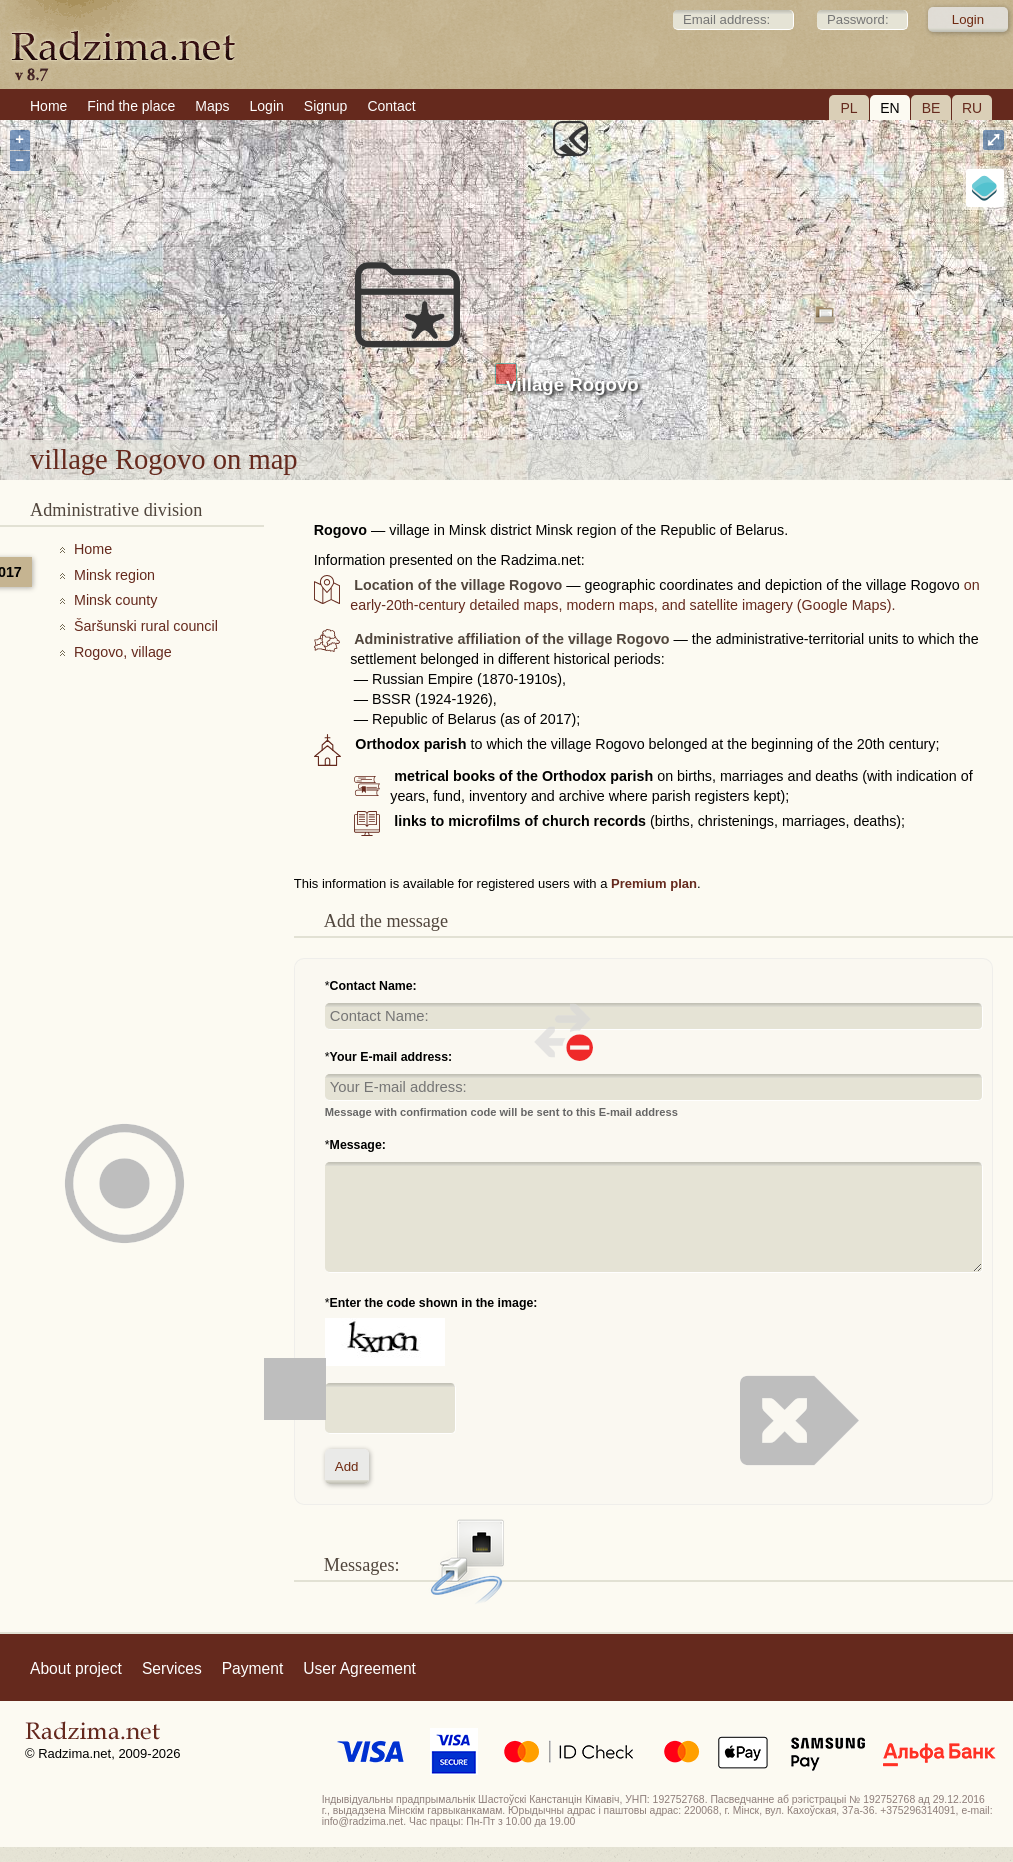  What do you see at coordinates (407, 301) in the screenshot?
I see `open sparkleshare folder` at bounding box center [407, 301].